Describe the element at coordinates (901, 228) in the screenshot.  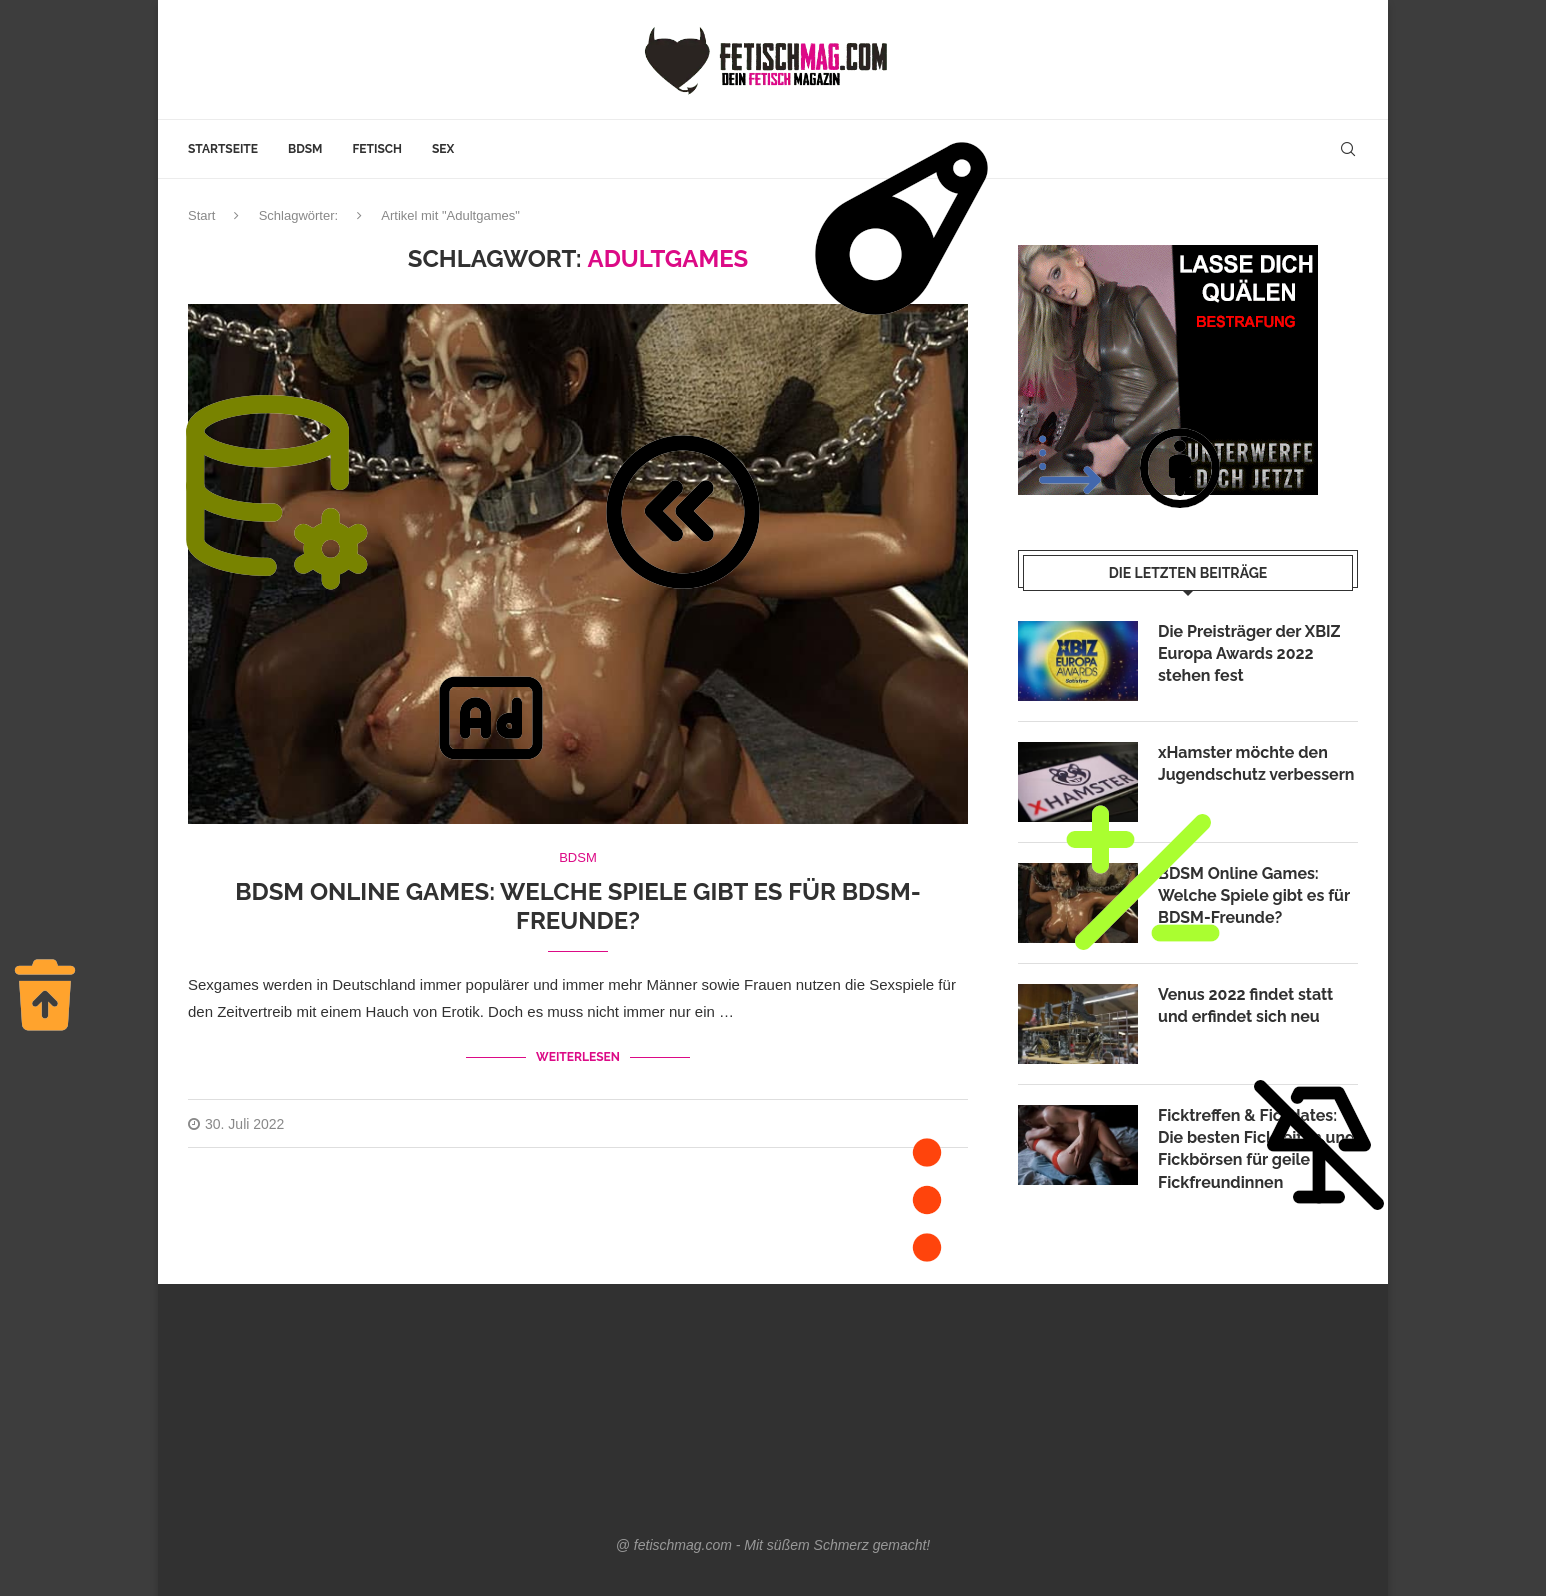
I see `view or manage digital assets` at that location.